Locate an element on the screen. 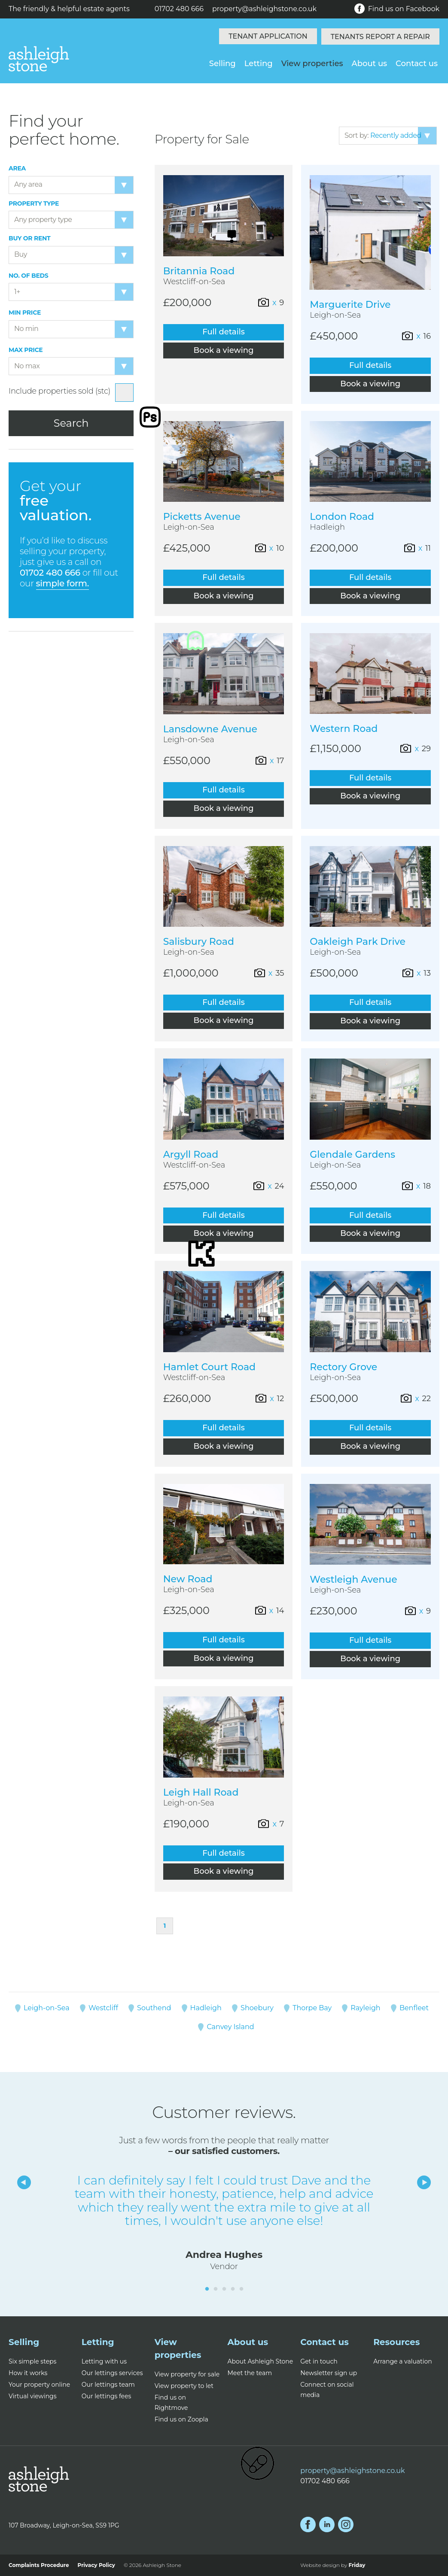 This screenshot has height=2576, width=448. open steam gaming platform is located at coordinates (257, 2463).